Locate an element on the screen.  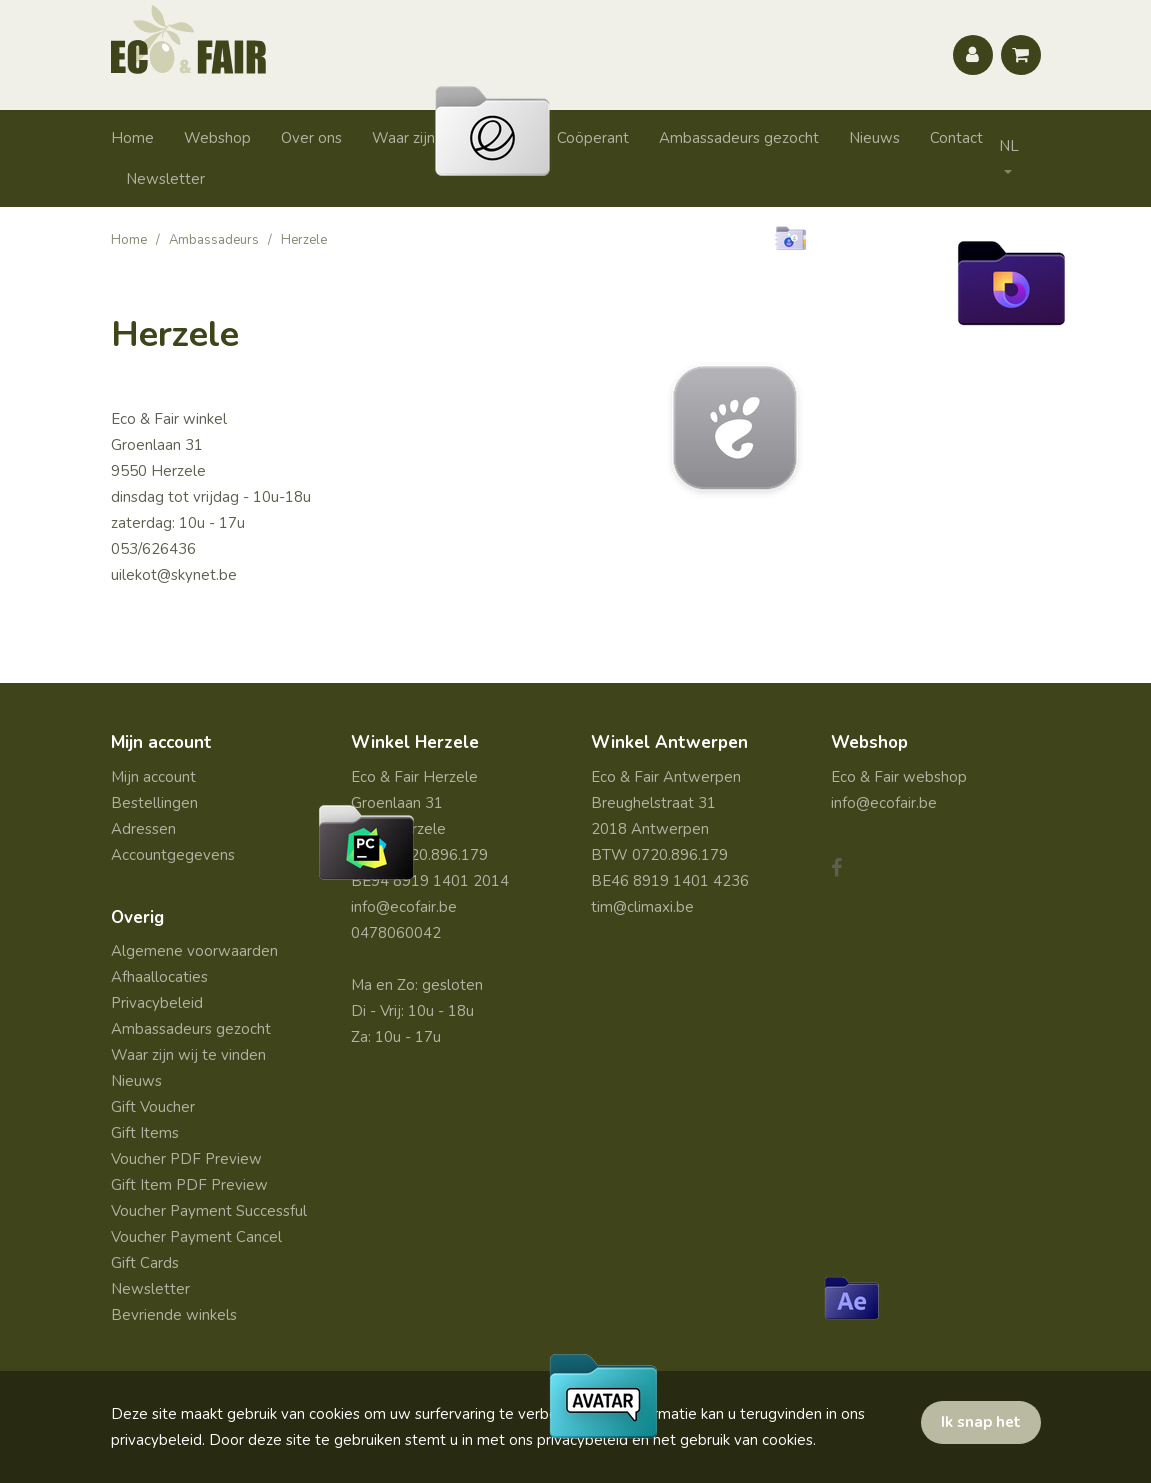
open wondershare pixstudio project folder is located at coordinates (1011, 286).